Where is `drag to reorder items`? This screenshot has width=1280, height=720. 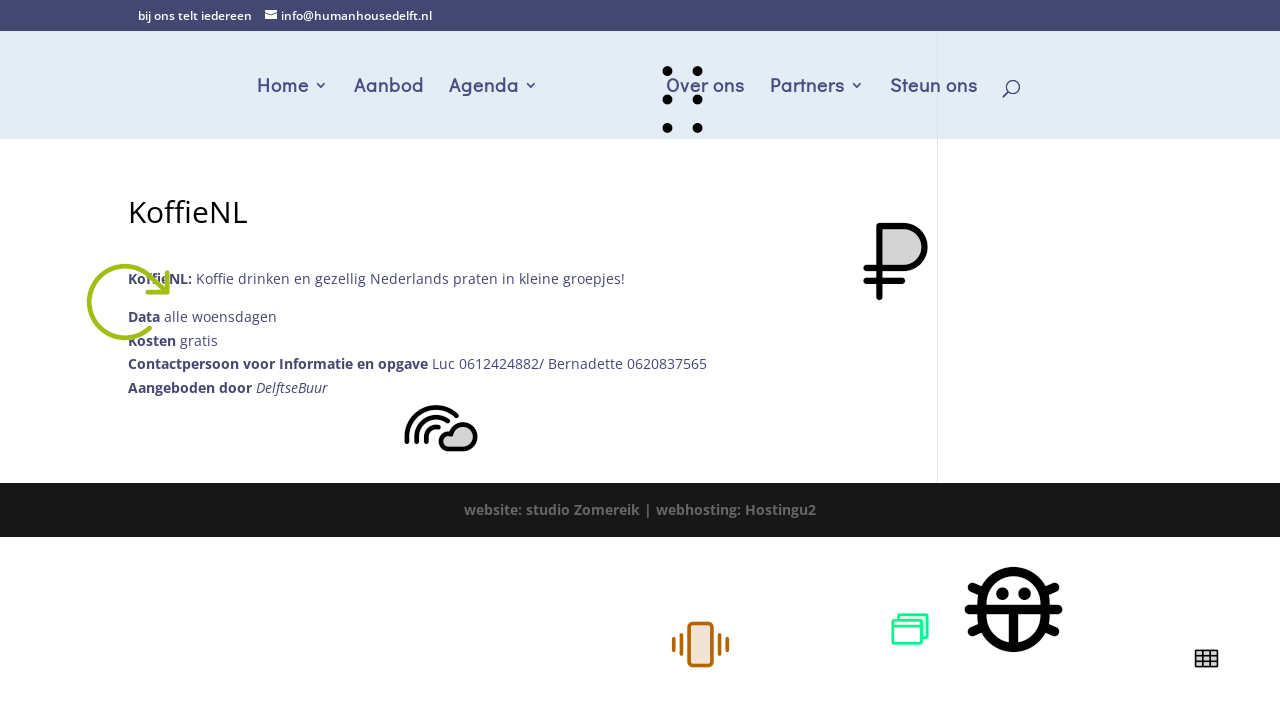
drag to reorder items is located at coordinates (682, 99).